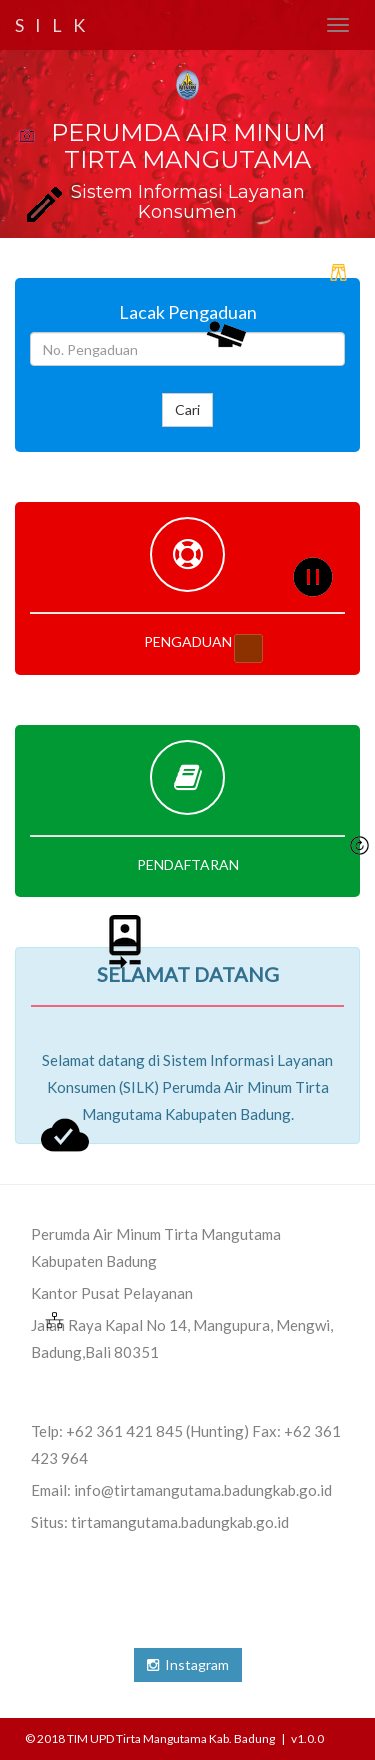 This screenshot has height=1760, width=375. What do you see at coordinates (225, 334) in the screenshot?
I see `indicates lie-flat seat availability on flight` at bounding box center [225, 334].